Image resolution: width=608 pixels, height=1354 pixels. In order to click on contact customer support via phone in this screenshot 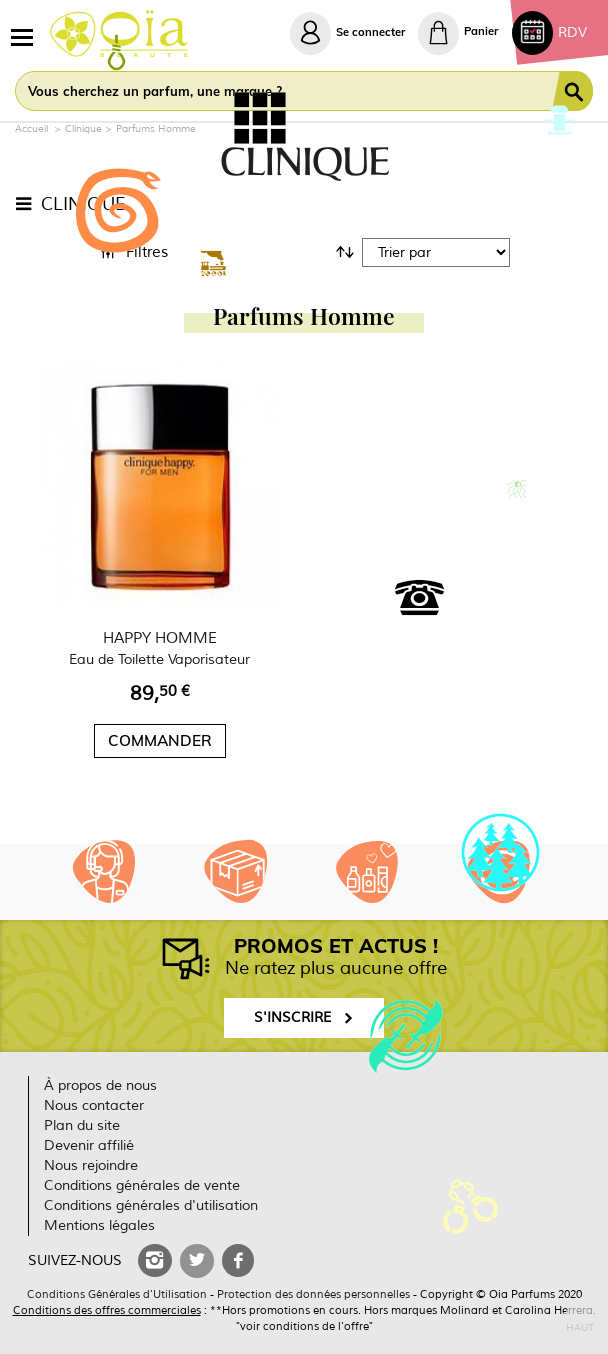, I will do `click(419, 597)`.